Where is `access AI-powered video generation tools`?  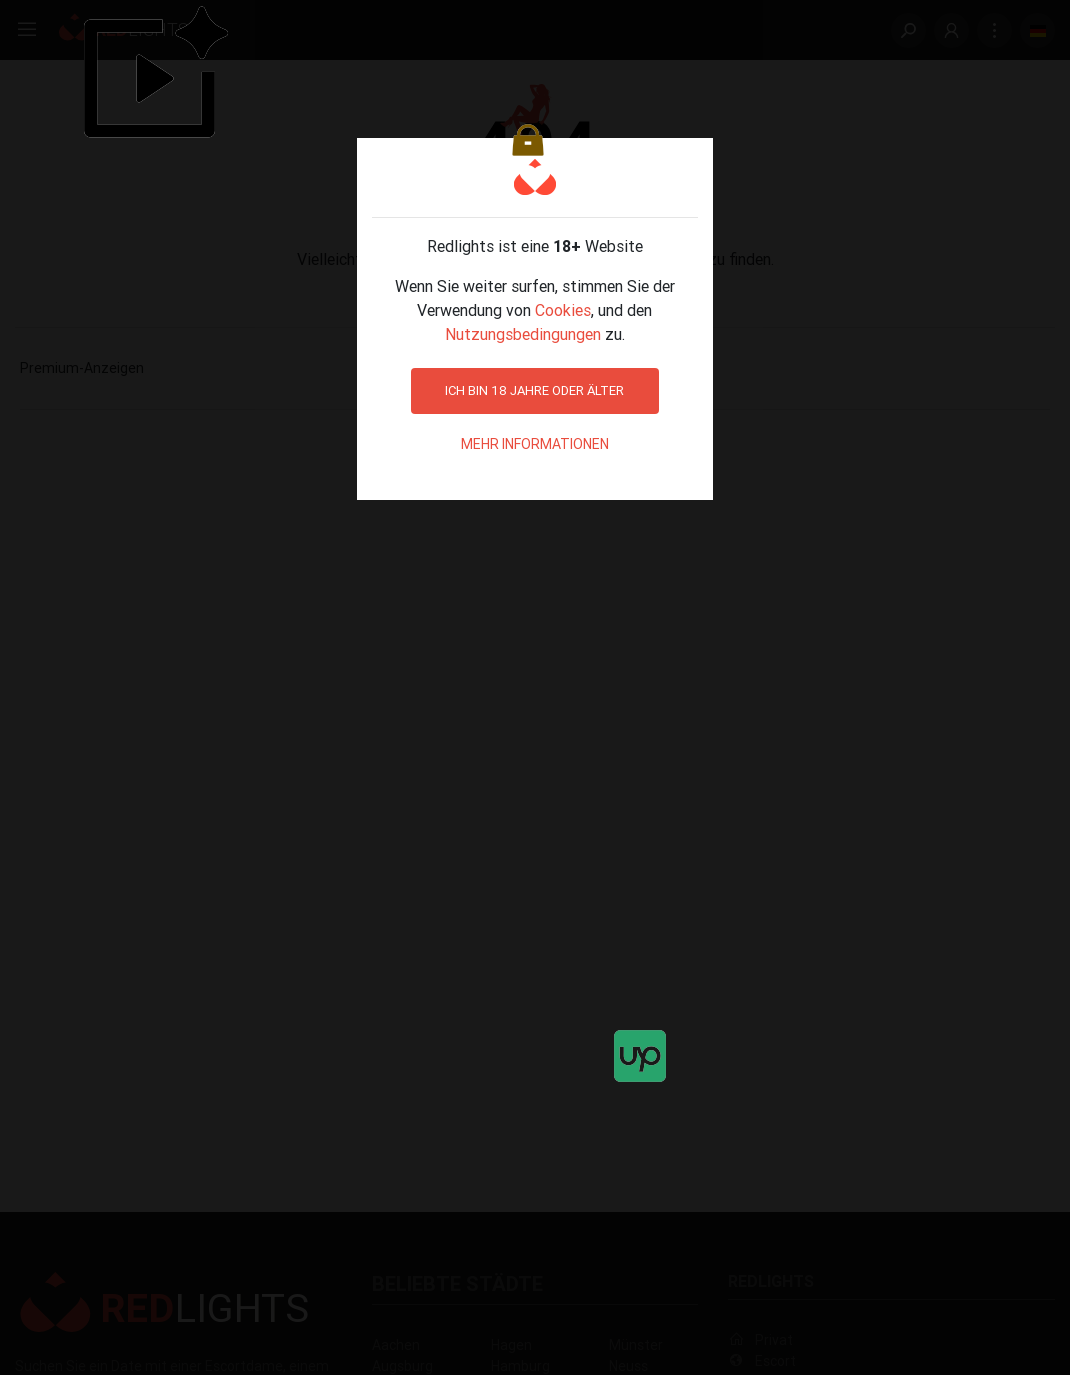
access AI-powered video generation tools is located at coordinates (149, 78).